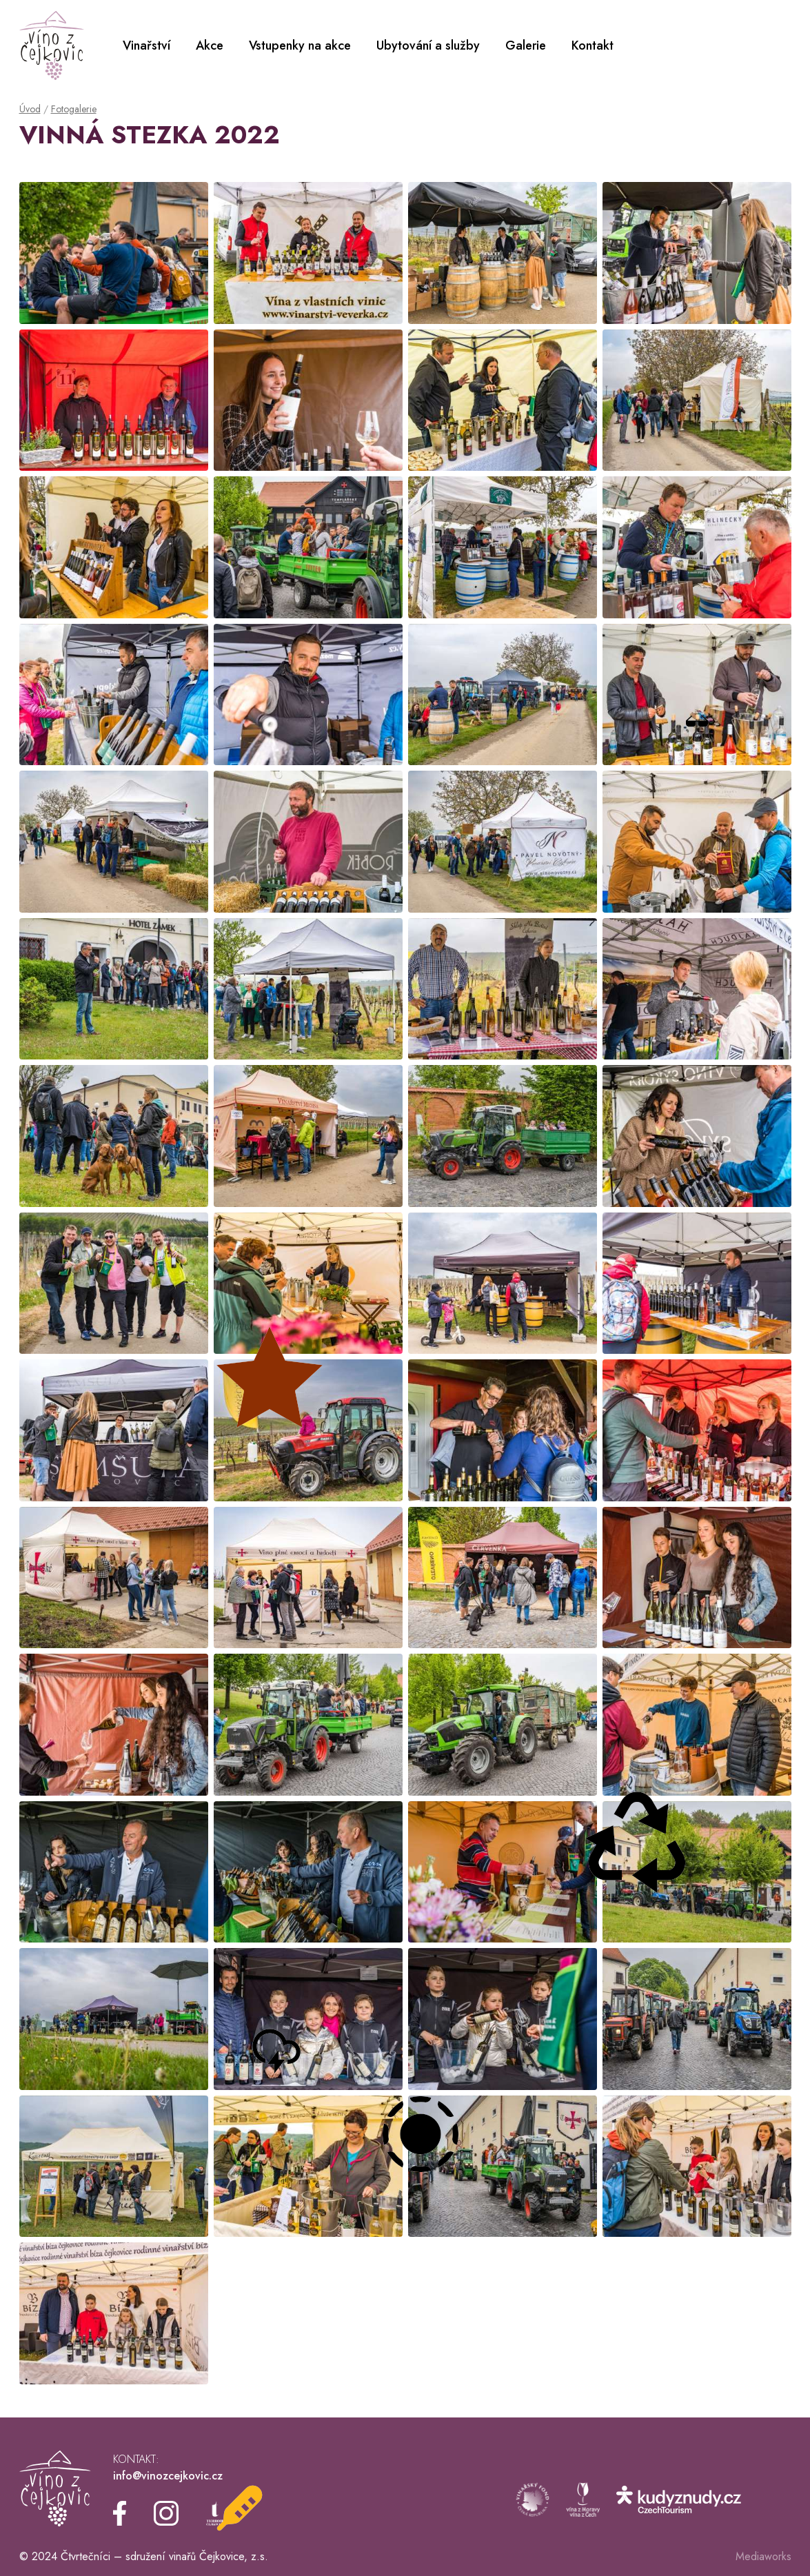  Describe the element at coordinates (270, 1380) in the screenshot. I see `add to favorites` at that location.